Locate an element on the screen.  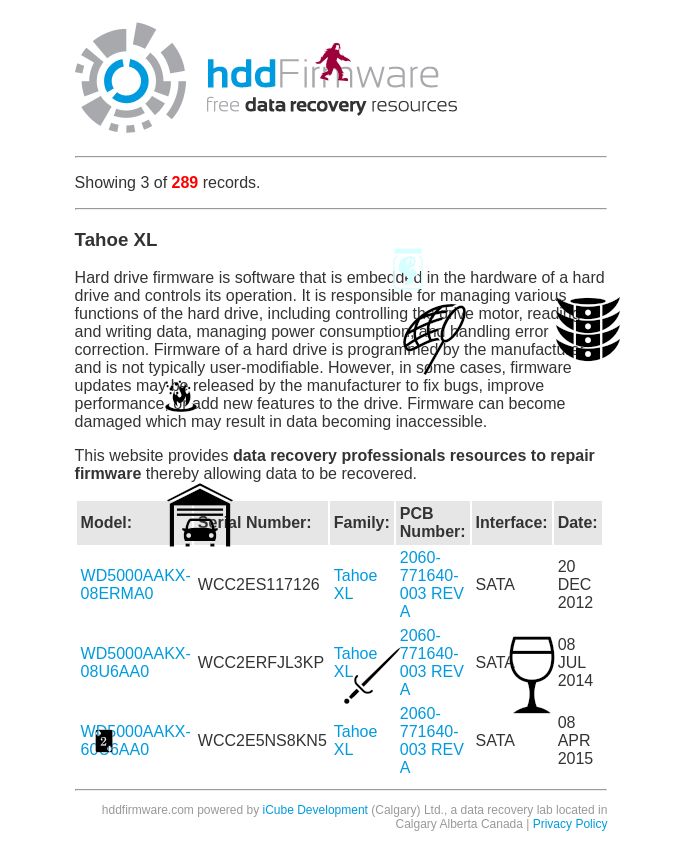
two of spades playing card is located at coordinates (104, 741).